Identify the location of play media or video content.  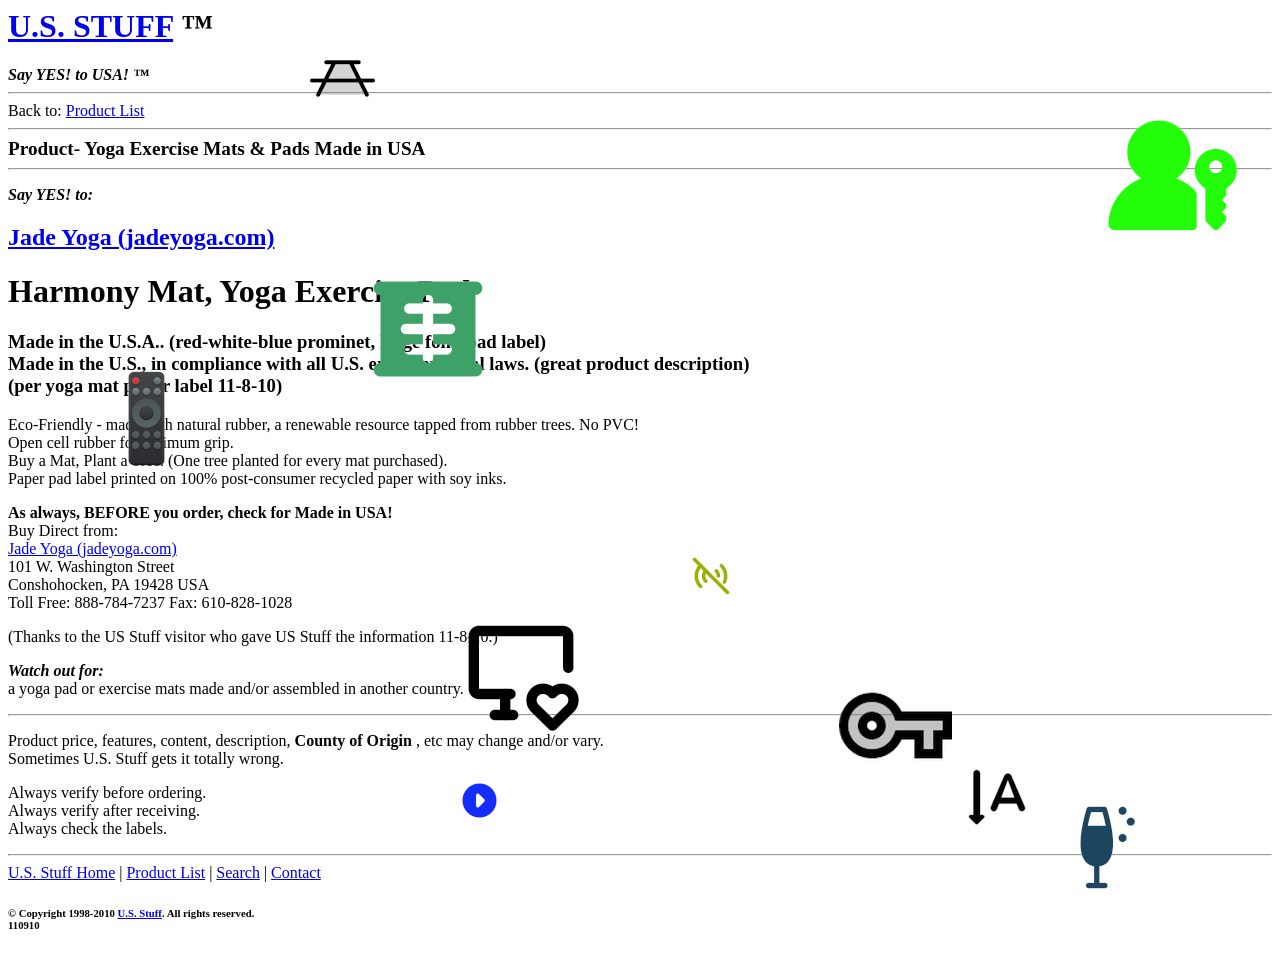
(479, 800).